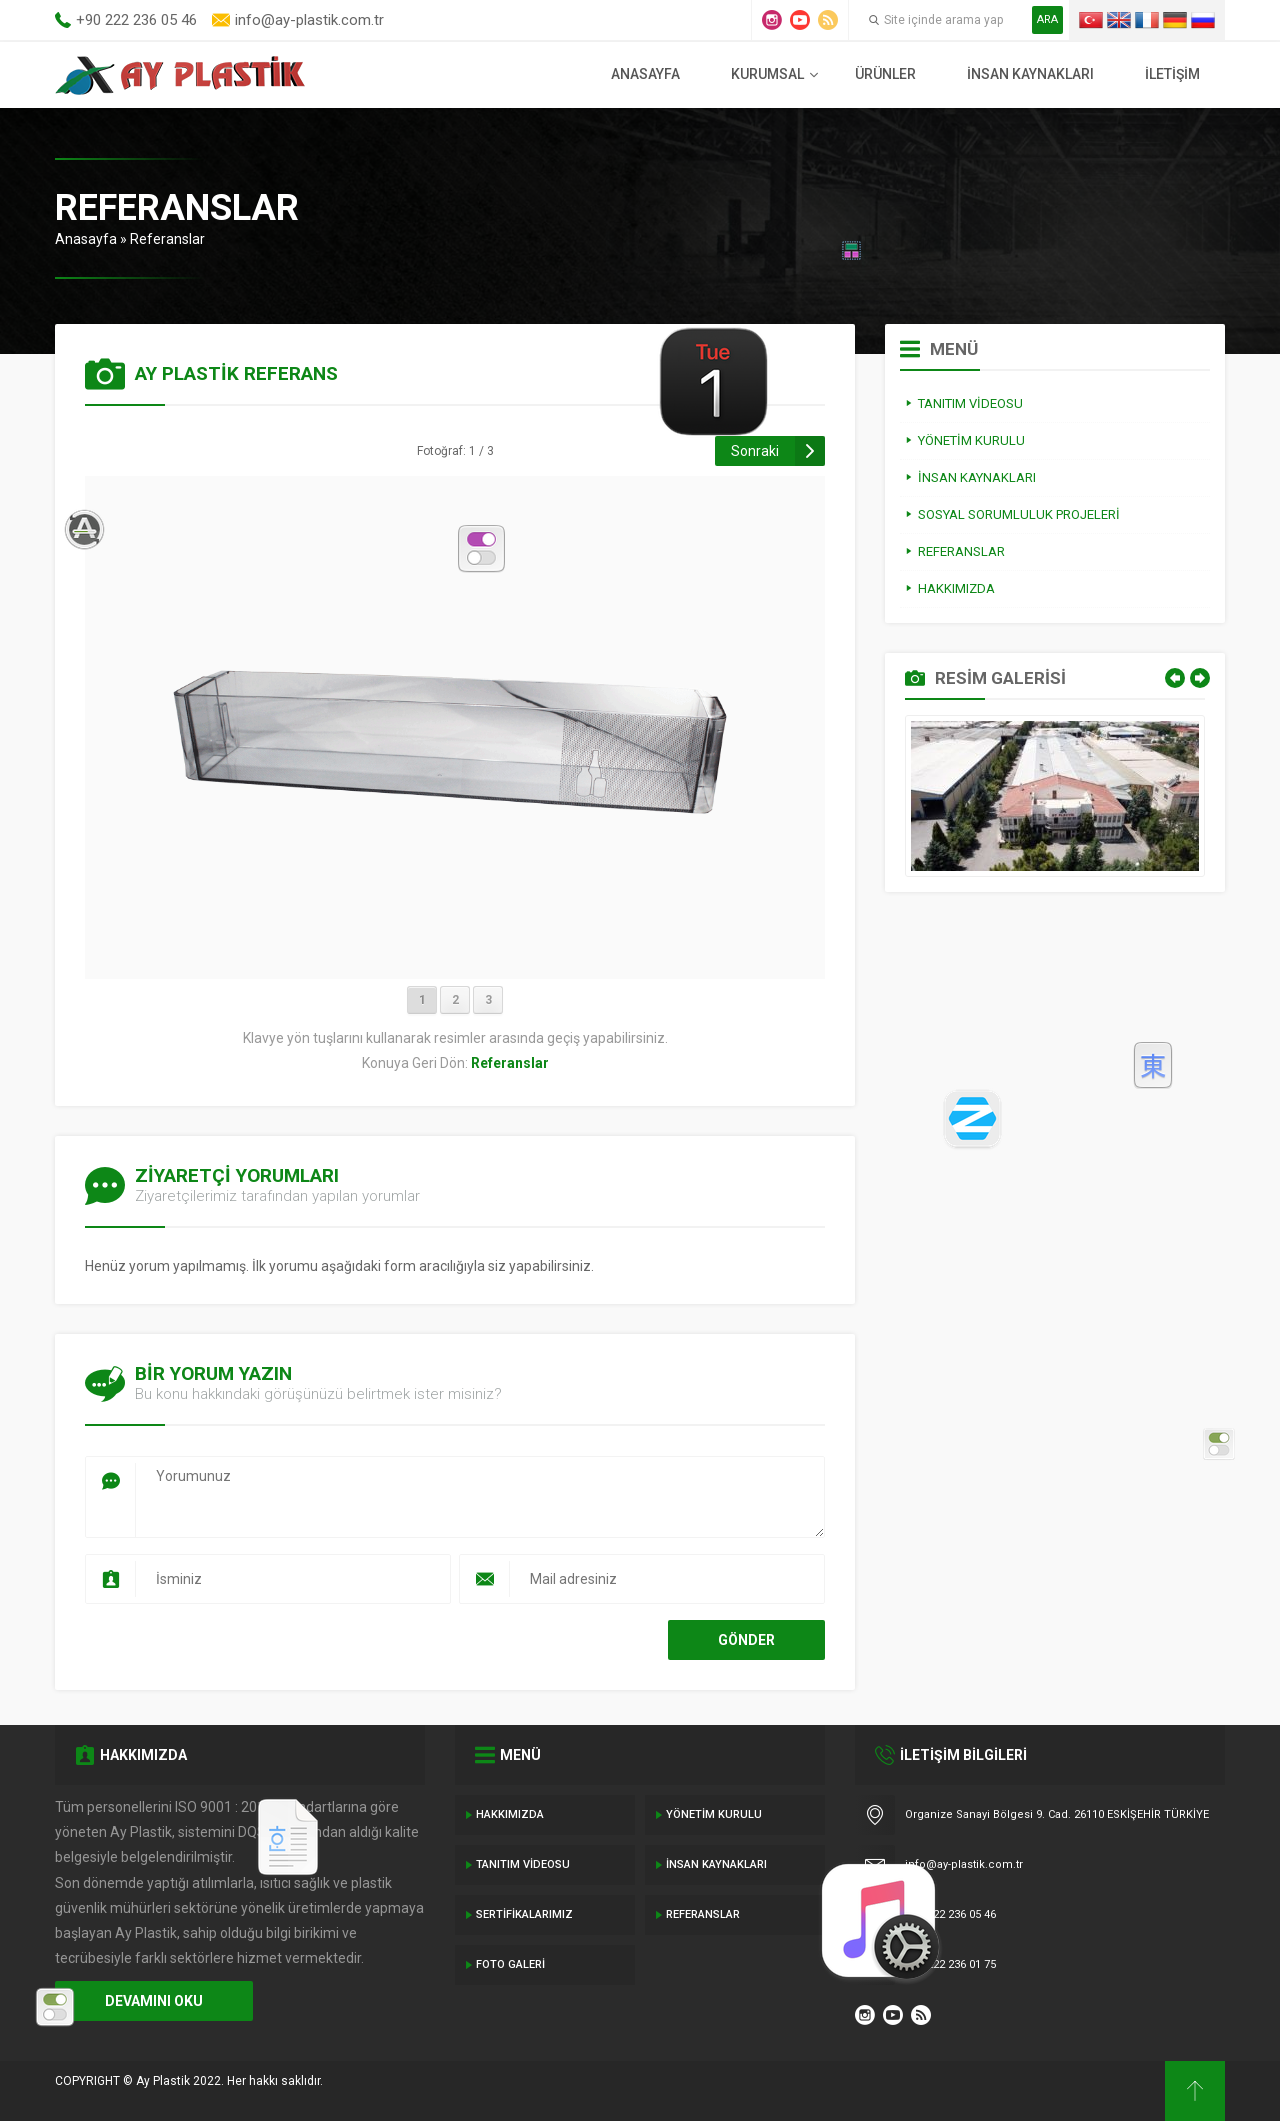  Describe the element at coordinates (1219, 1444) in the screenshot. I see `open system settings or preferences` at that location.